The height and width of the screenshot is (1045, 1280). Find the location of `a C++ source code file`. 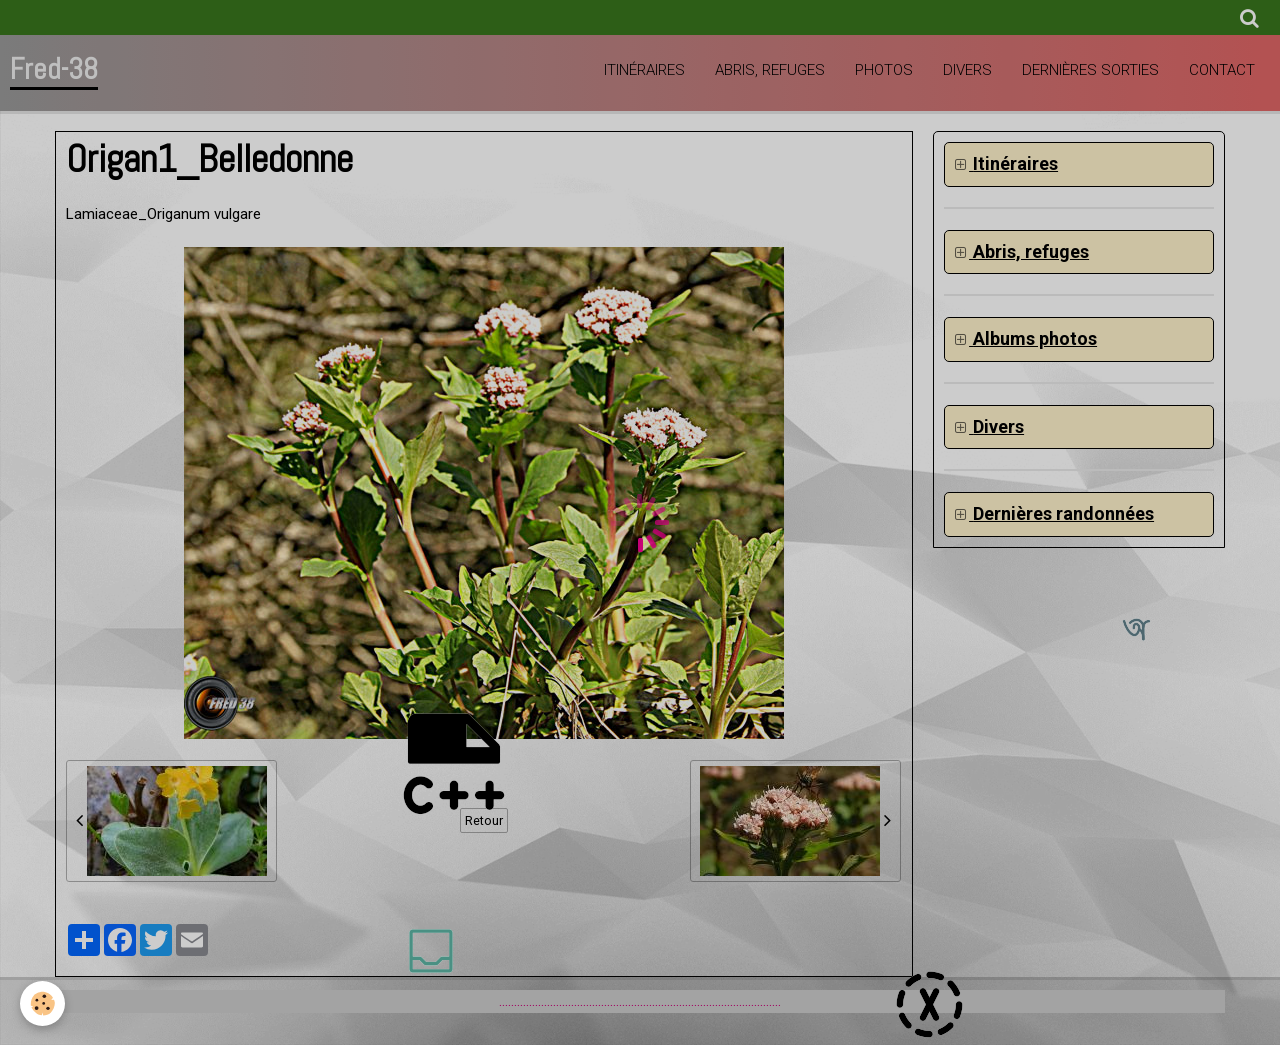

a C++ source code file is located at coordinates (454, 768).